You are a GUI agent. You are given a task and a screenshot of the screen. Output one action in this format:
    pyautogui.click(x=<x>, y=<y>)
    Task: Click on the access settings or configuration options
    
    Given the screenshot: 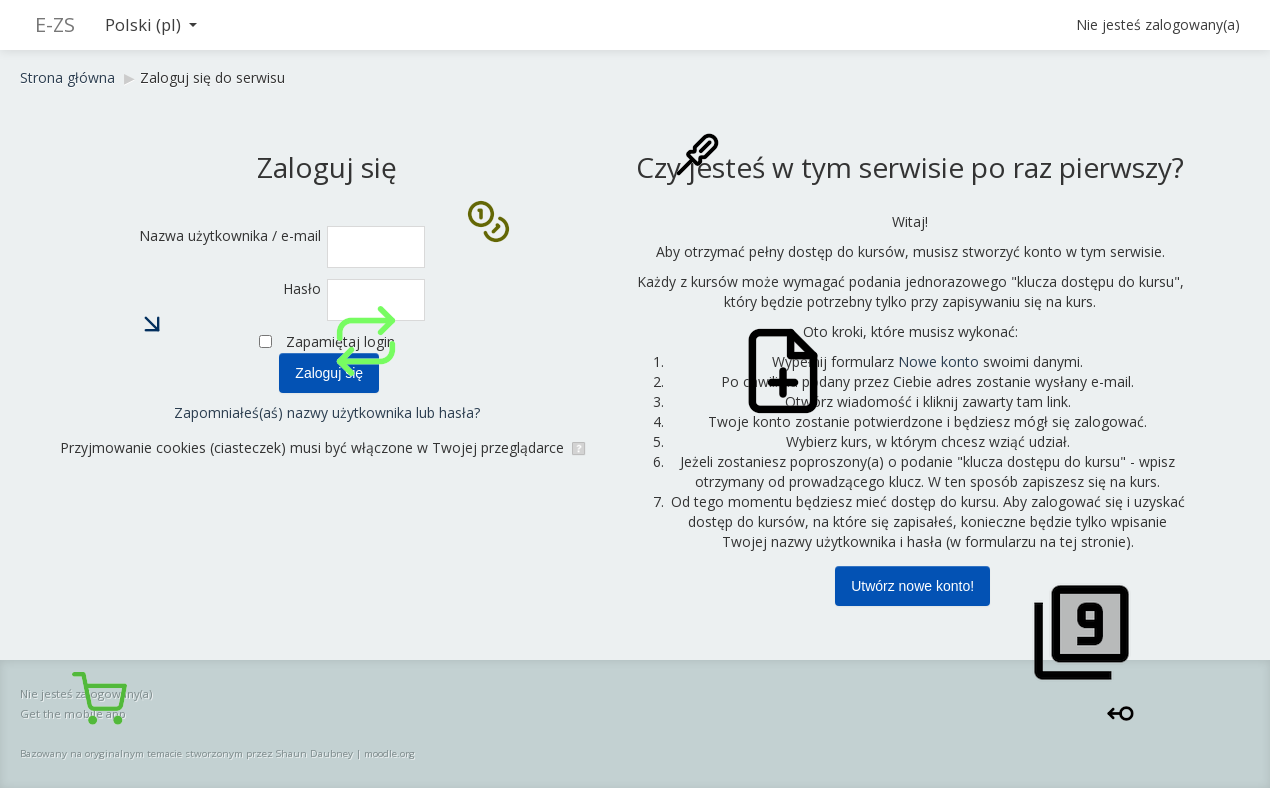 What is the action you would take?
    pyautogui.click(x=697, y=154)
    